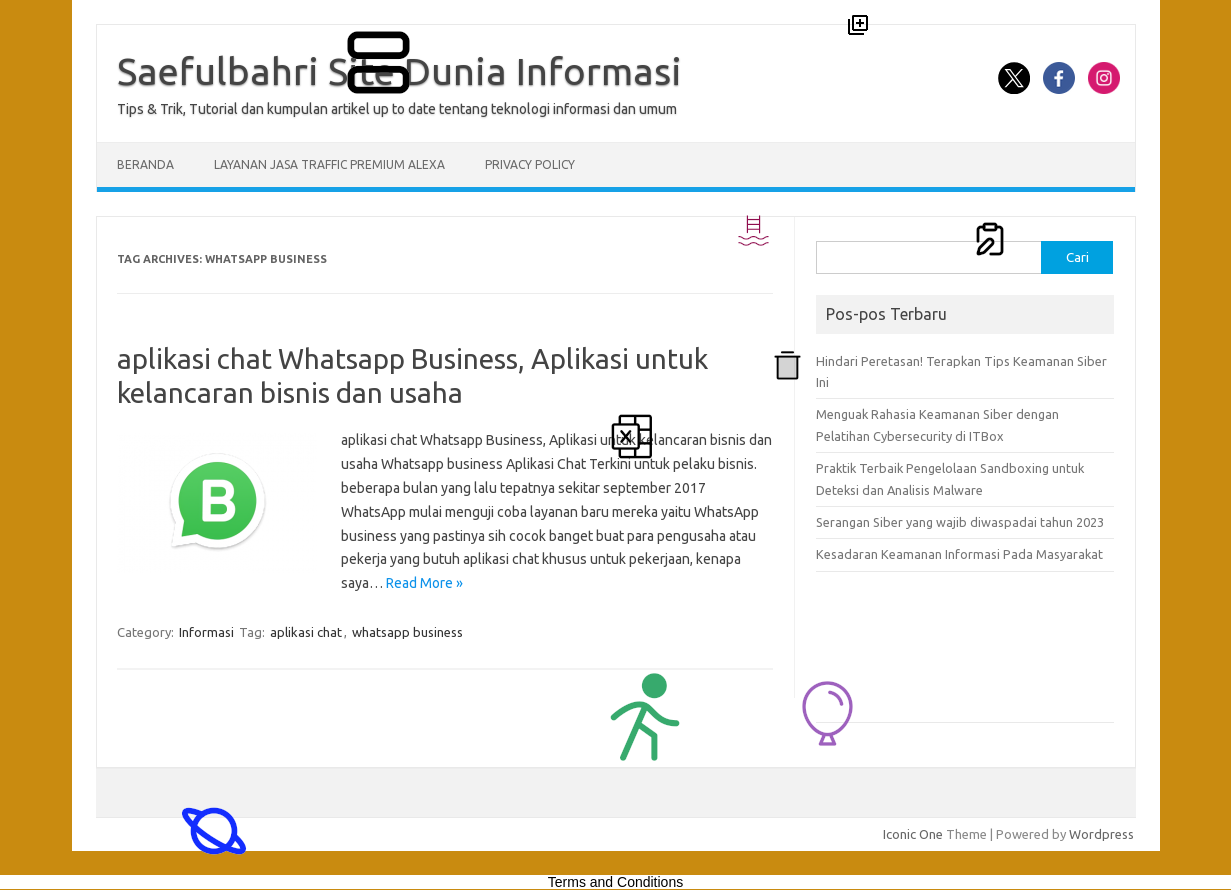 This screenshot has width=1231, height=890. Describe the element at coordinates (645, 717) in the screenshot. I see `switch to walking directions` at that location.